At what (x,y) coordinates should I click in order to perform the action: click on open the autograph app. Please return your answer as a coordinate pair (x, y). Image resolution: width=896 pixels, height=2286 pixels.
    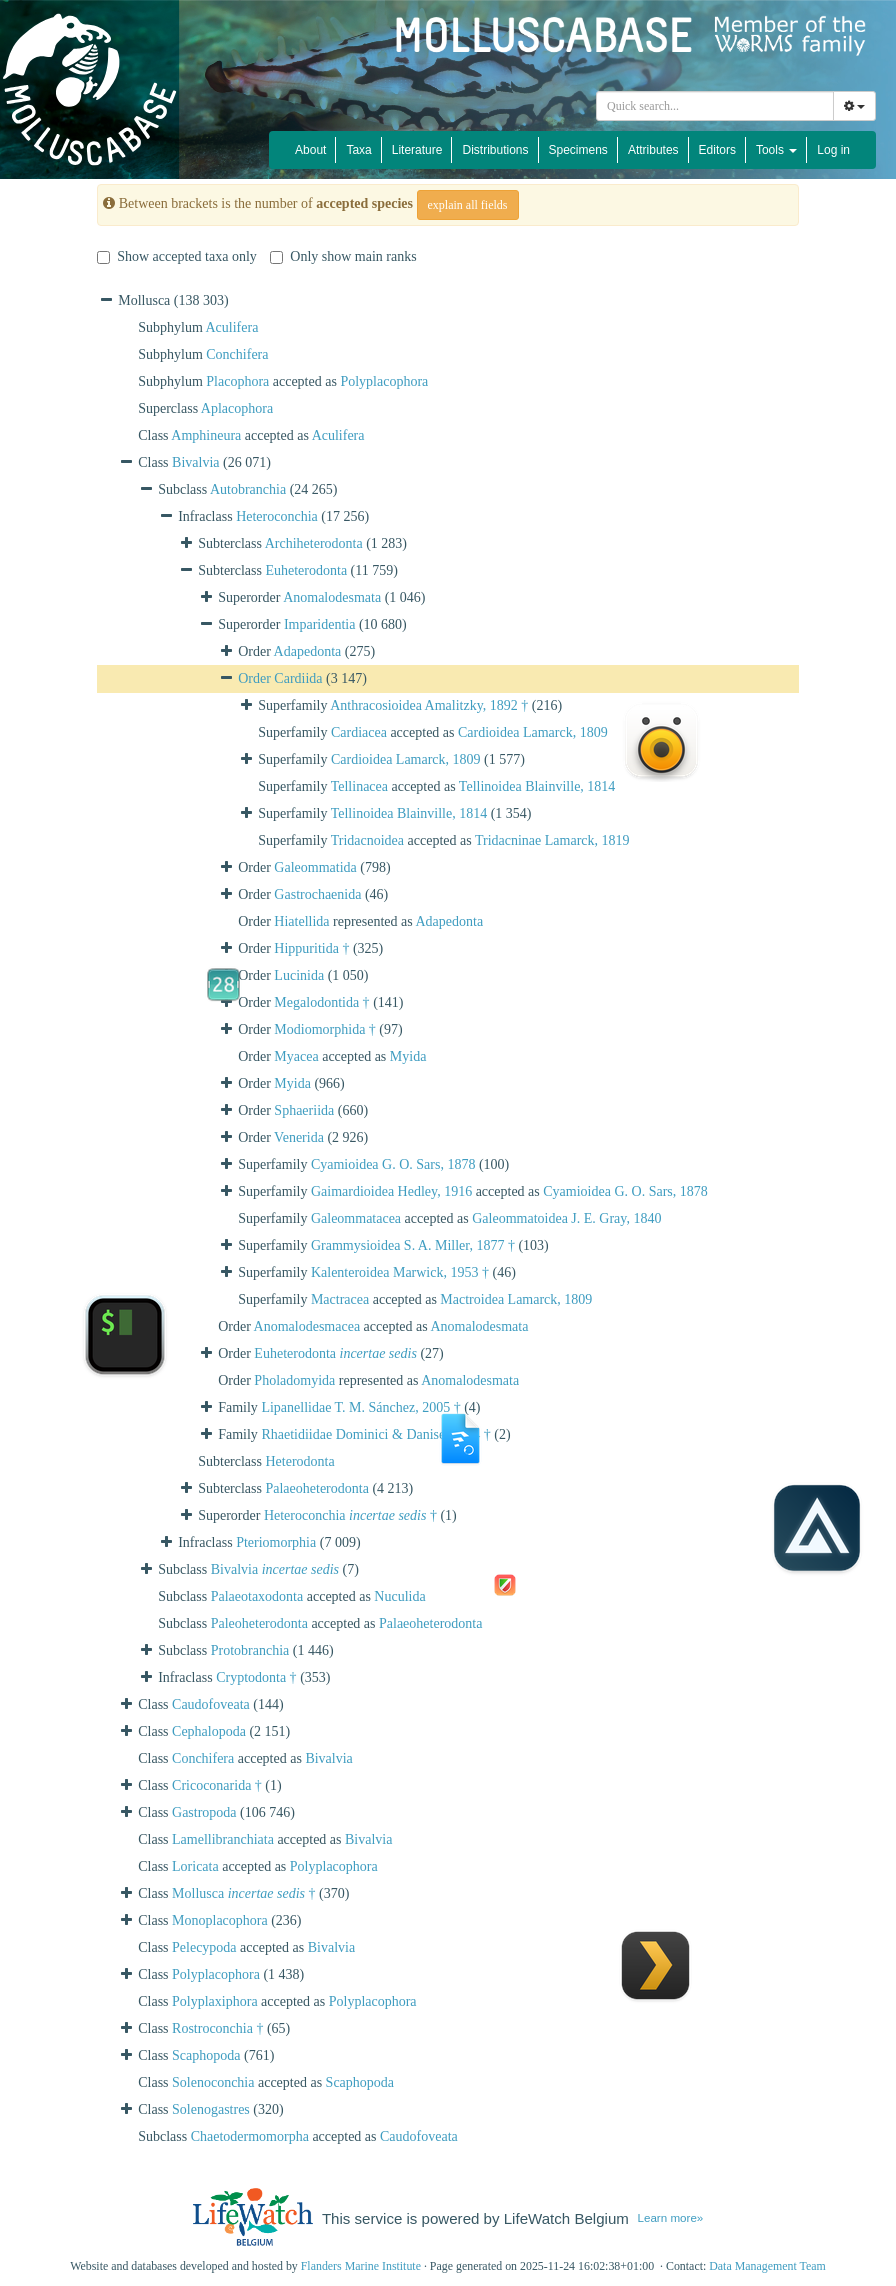
    Looking at the image, I should click on (817, 1528).